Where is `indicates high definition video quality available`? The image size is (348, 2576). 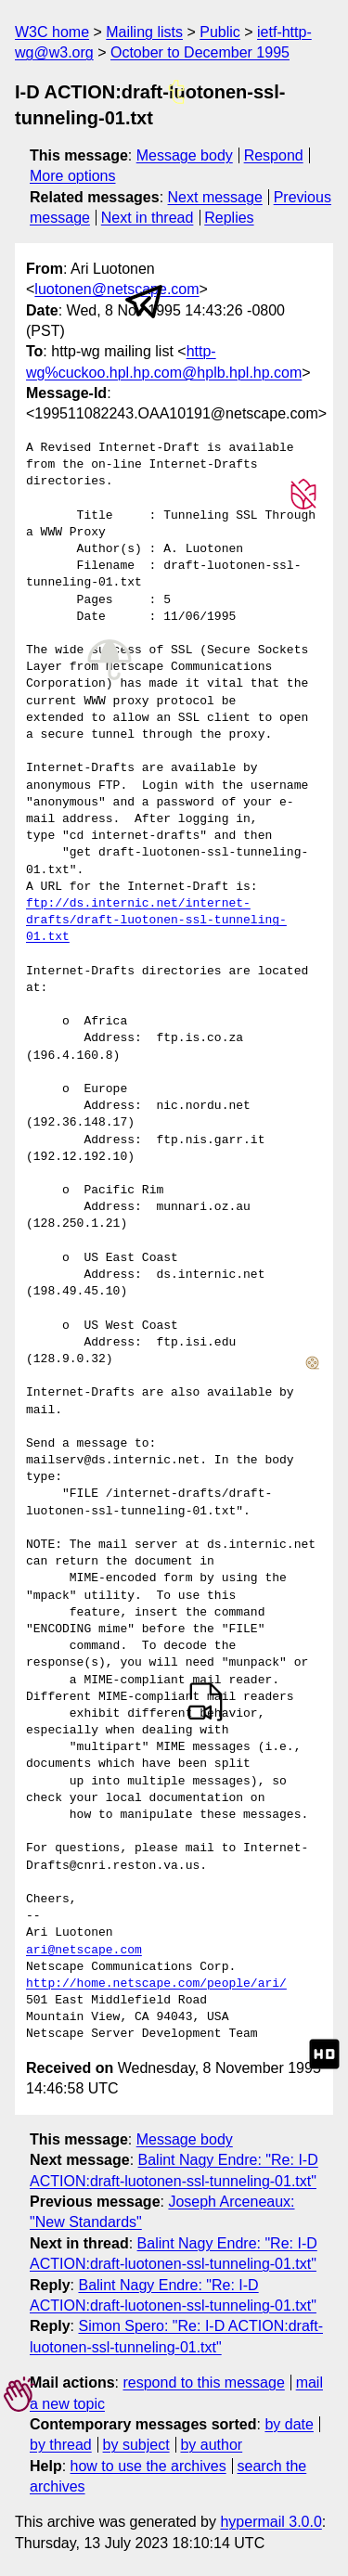 indicates high definition video quality available is located at coordinates (324, 2054).